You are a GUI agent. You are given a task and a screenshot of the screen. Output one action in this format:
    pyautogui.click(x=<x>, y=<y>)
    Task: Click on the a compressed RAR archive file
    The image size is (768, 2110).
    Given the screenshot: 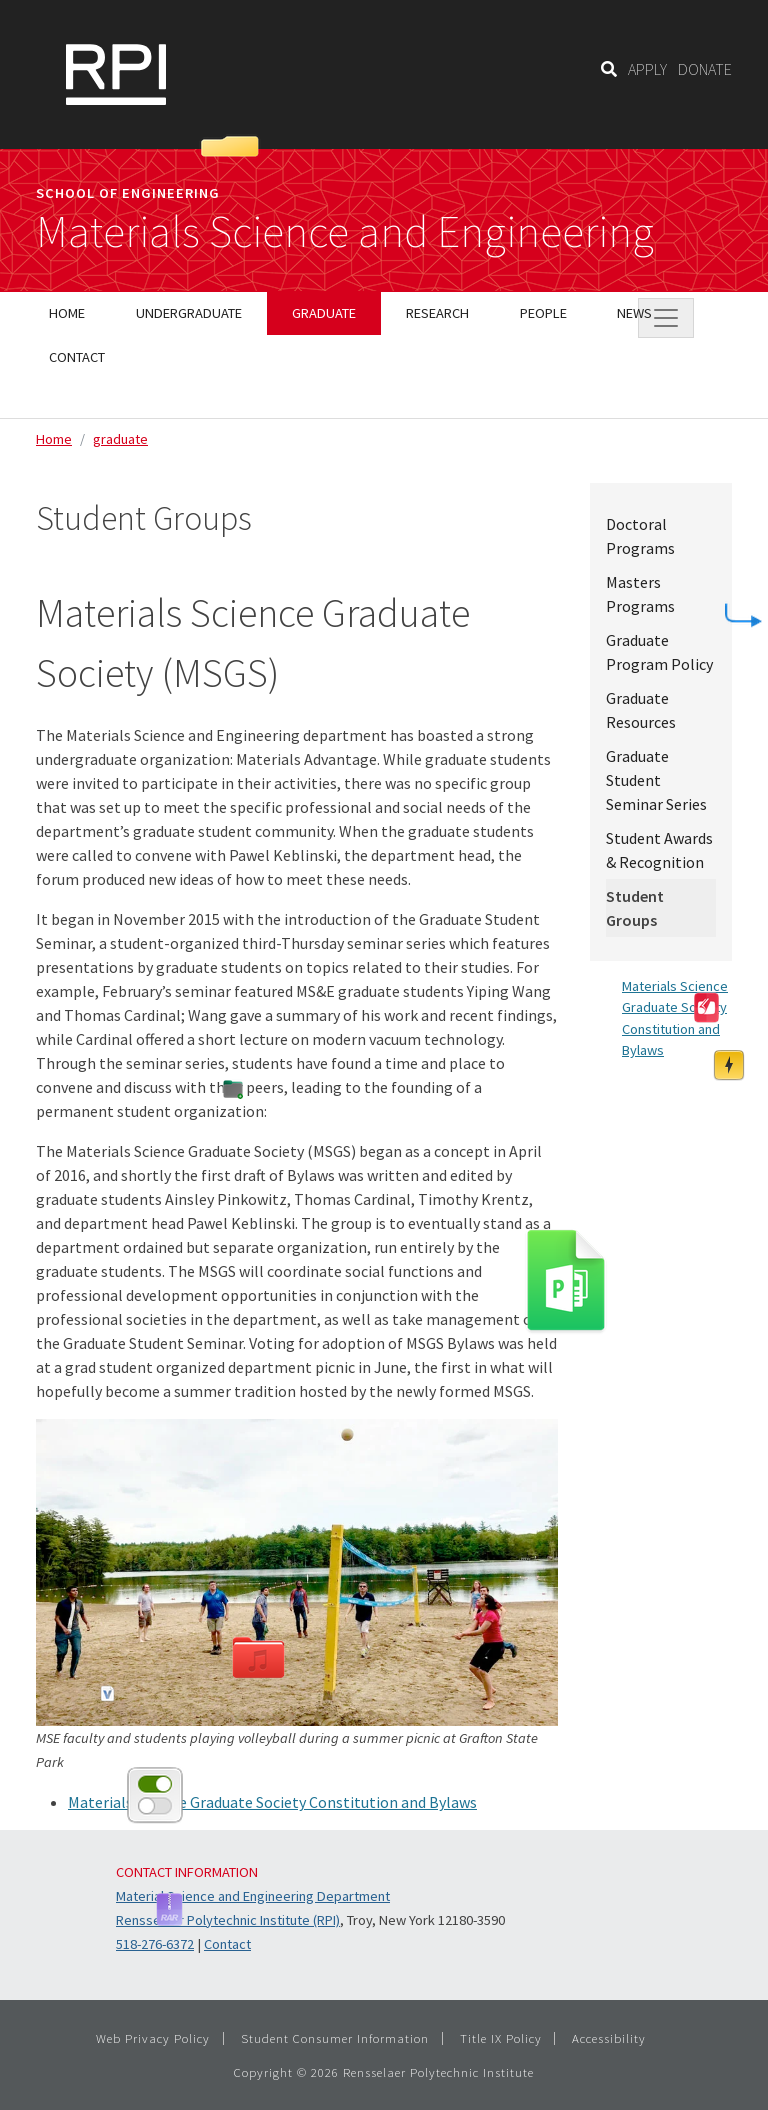 What is the action you would take?
    pyautogui.click(x=169, y=1909)
    